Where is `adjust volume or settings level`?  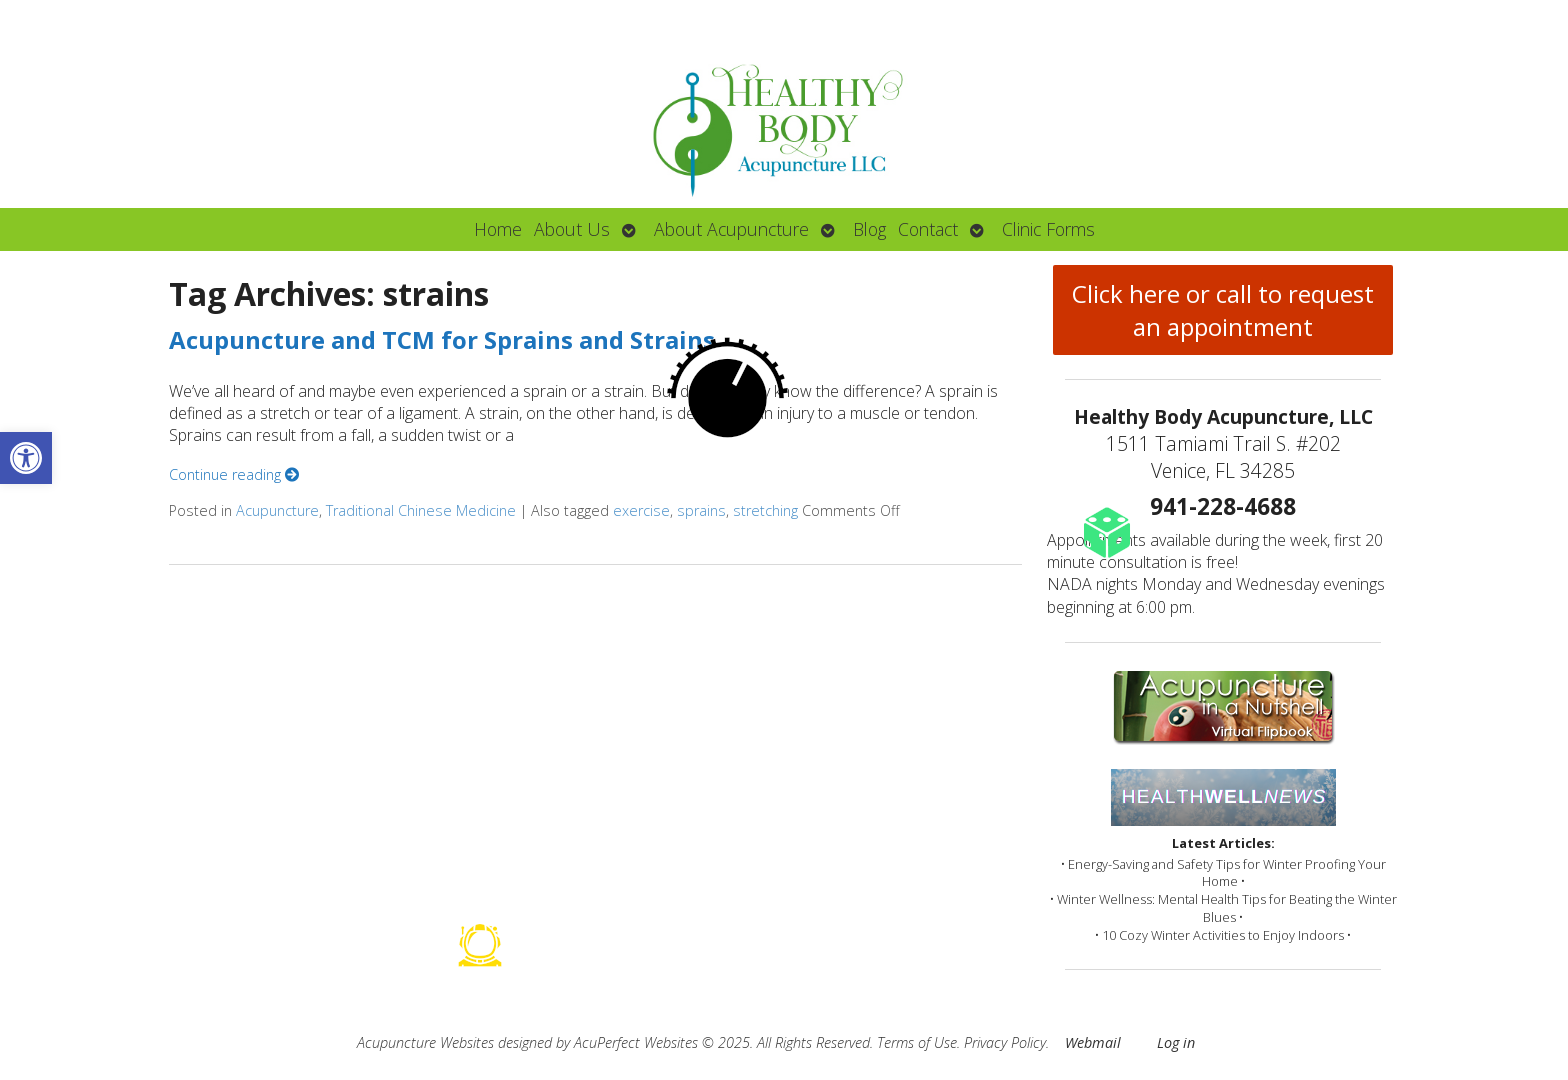 adjust volume or settings level is located at coordinates (727, 387).